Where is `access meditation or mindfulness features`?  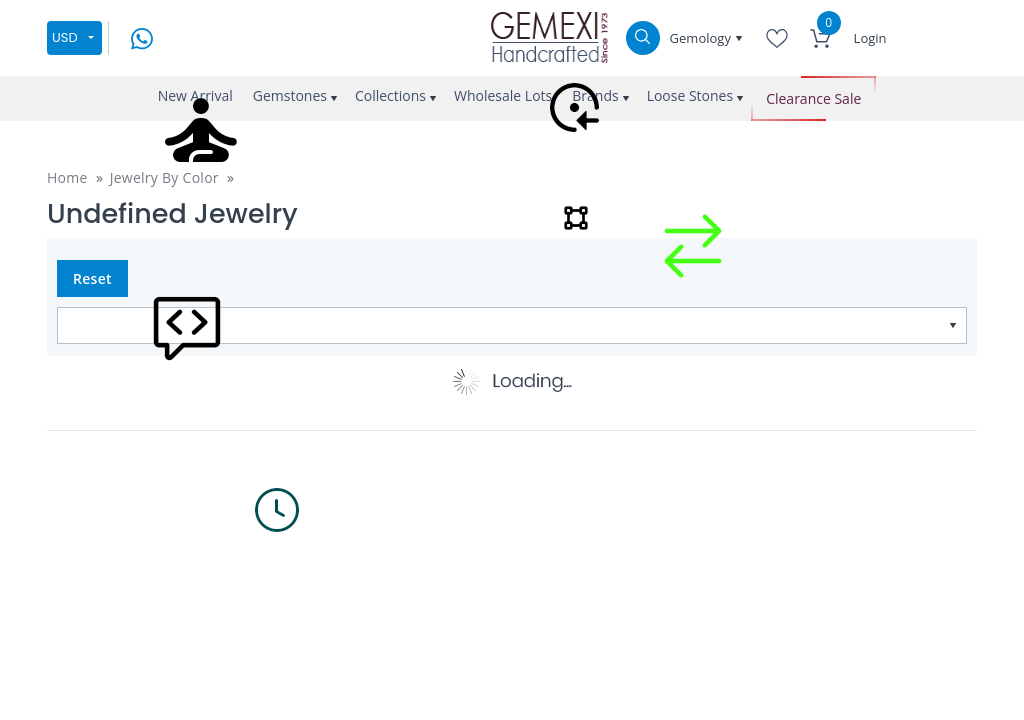
access meditation or mindfulness features is located at coordinates (201, 130).